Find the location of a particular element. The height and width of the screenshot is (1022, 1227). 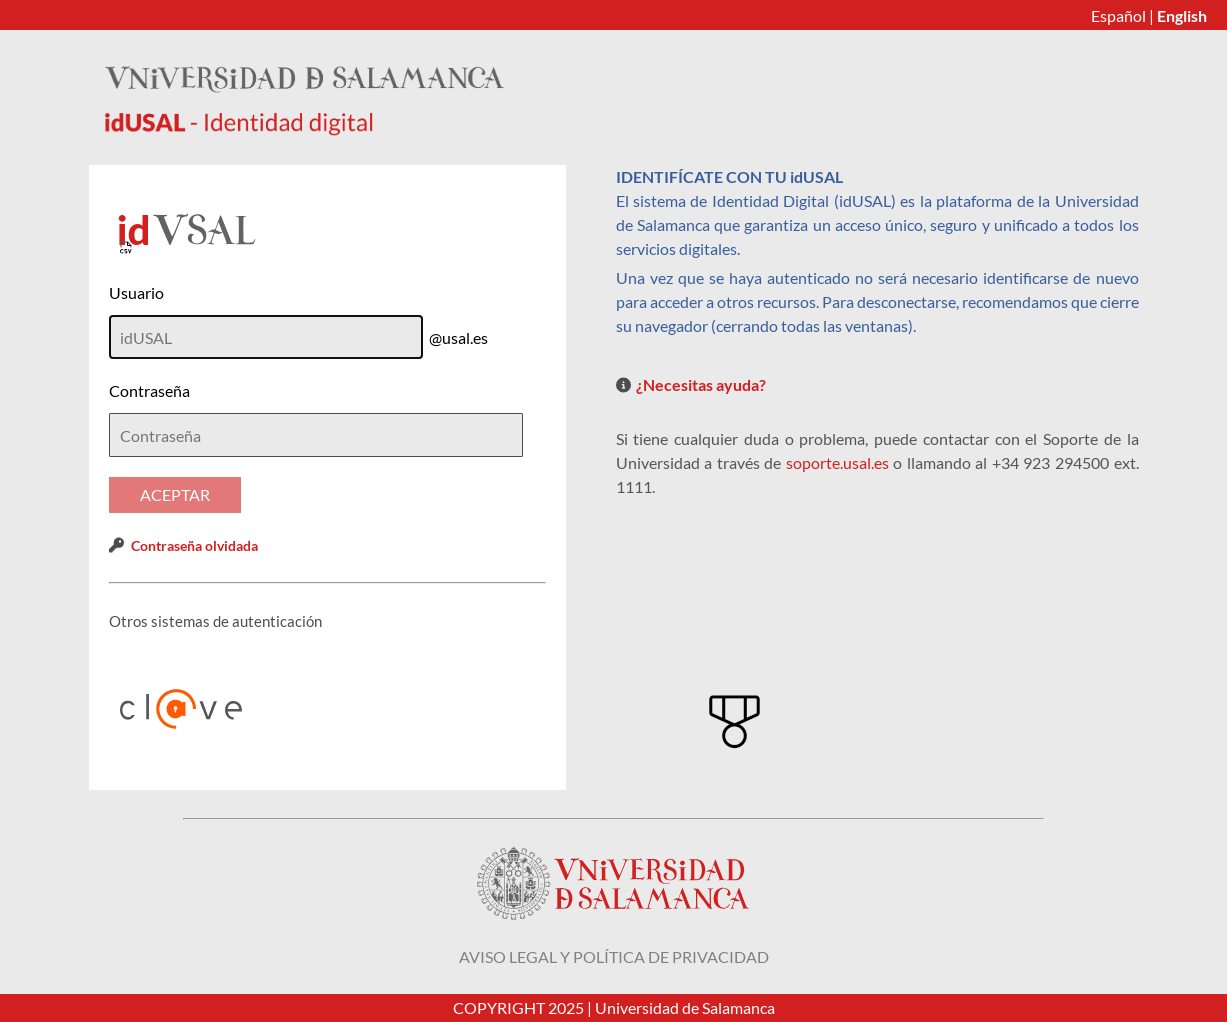

download or export data as a CSV file is located at coordinates (126, 248).